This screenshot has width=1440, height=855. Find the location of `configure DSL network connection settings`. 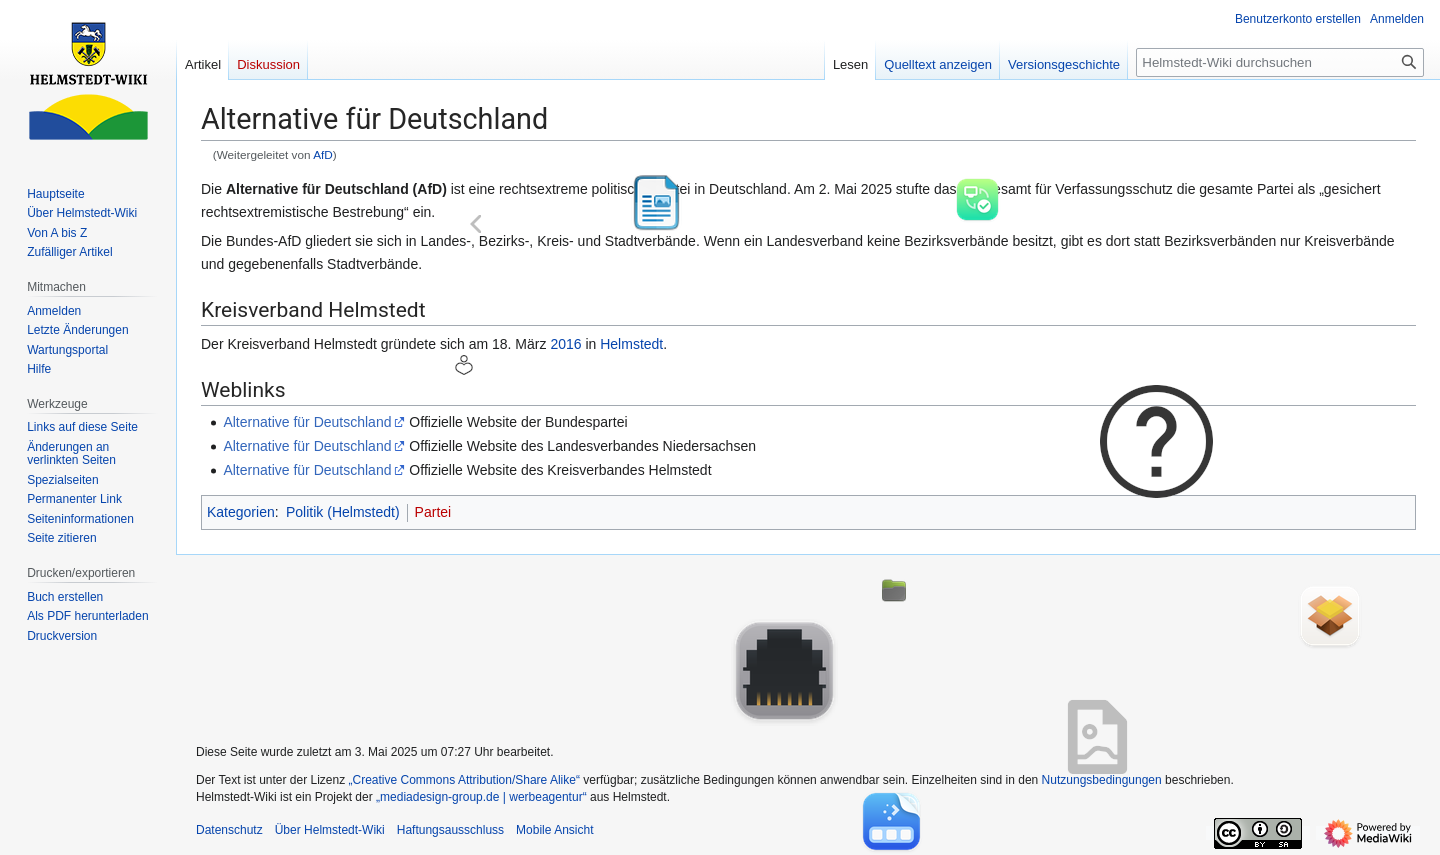

configure DSL network connection settings is located at coordinates (784, 672).